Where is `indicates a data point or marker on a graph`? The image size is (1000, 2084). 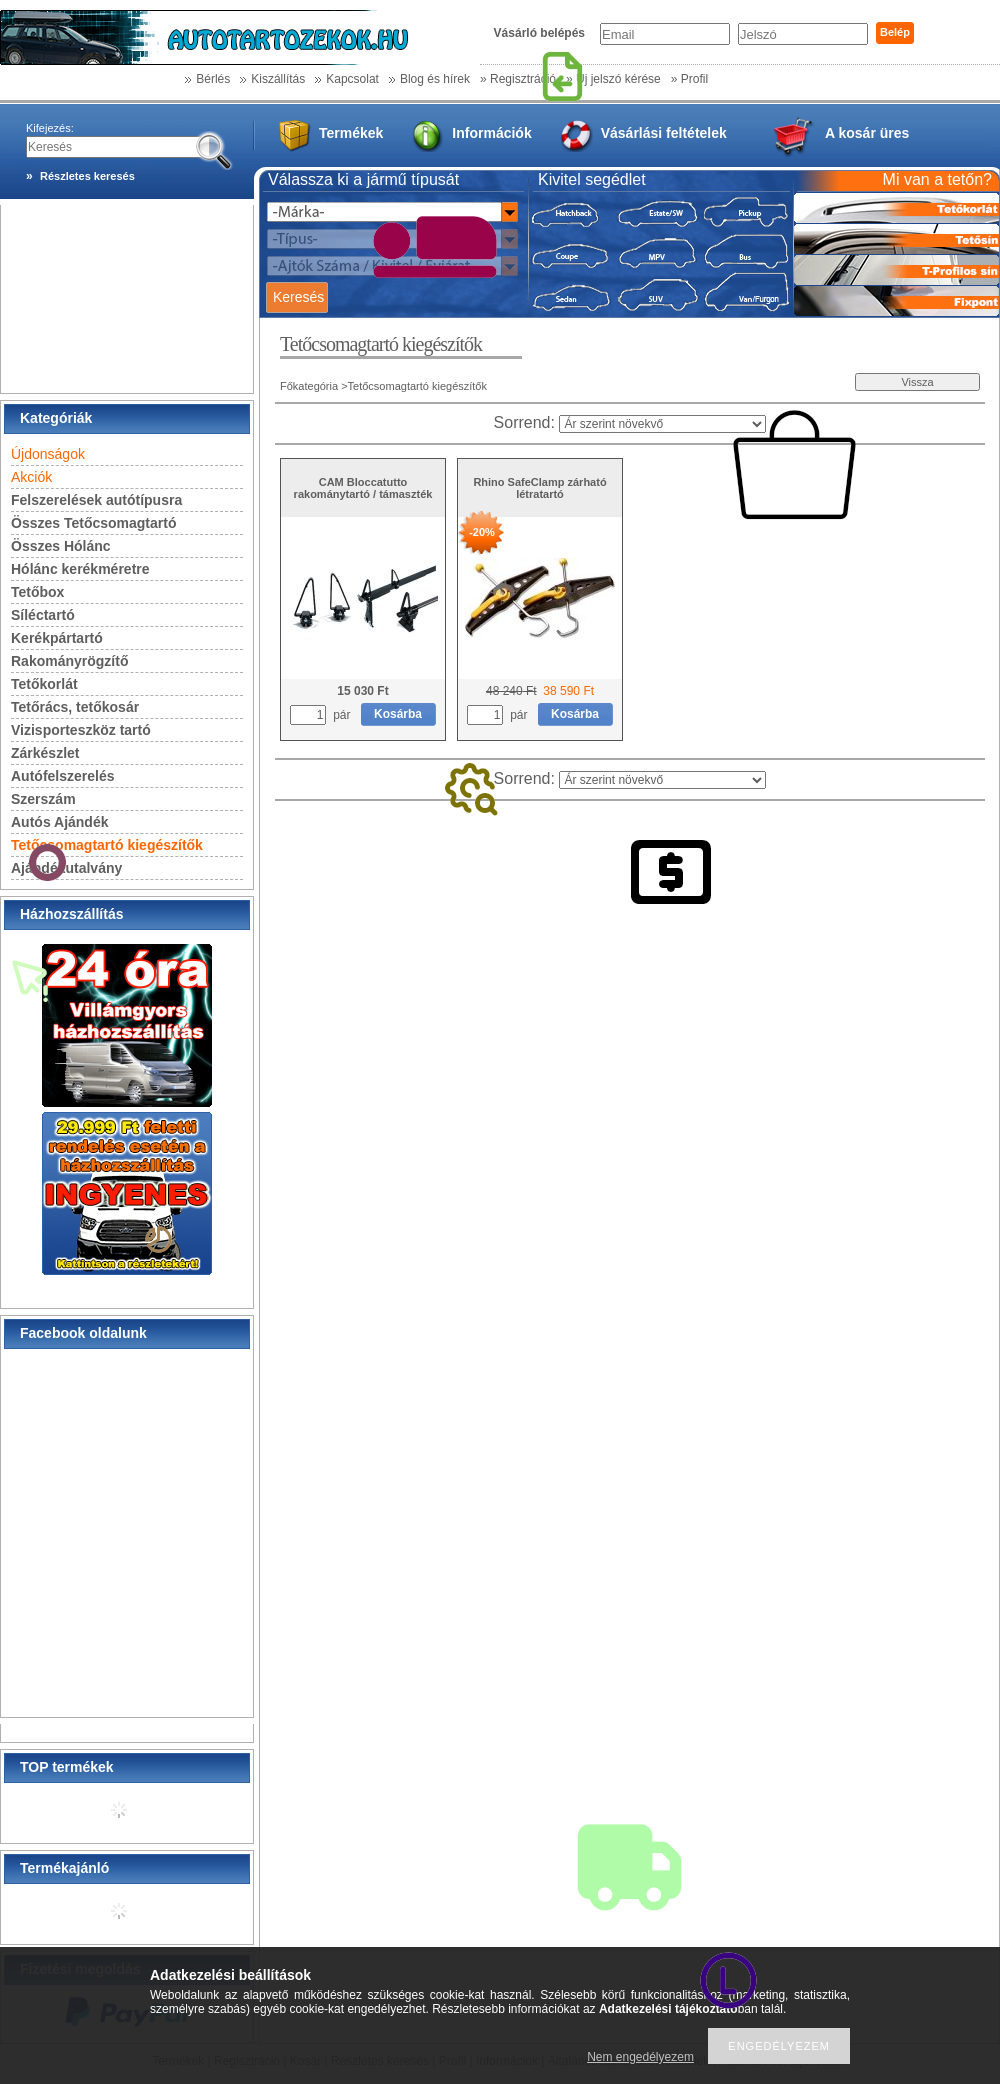 indicates a data point or marker on a graph is located at coordinates (47, 862).